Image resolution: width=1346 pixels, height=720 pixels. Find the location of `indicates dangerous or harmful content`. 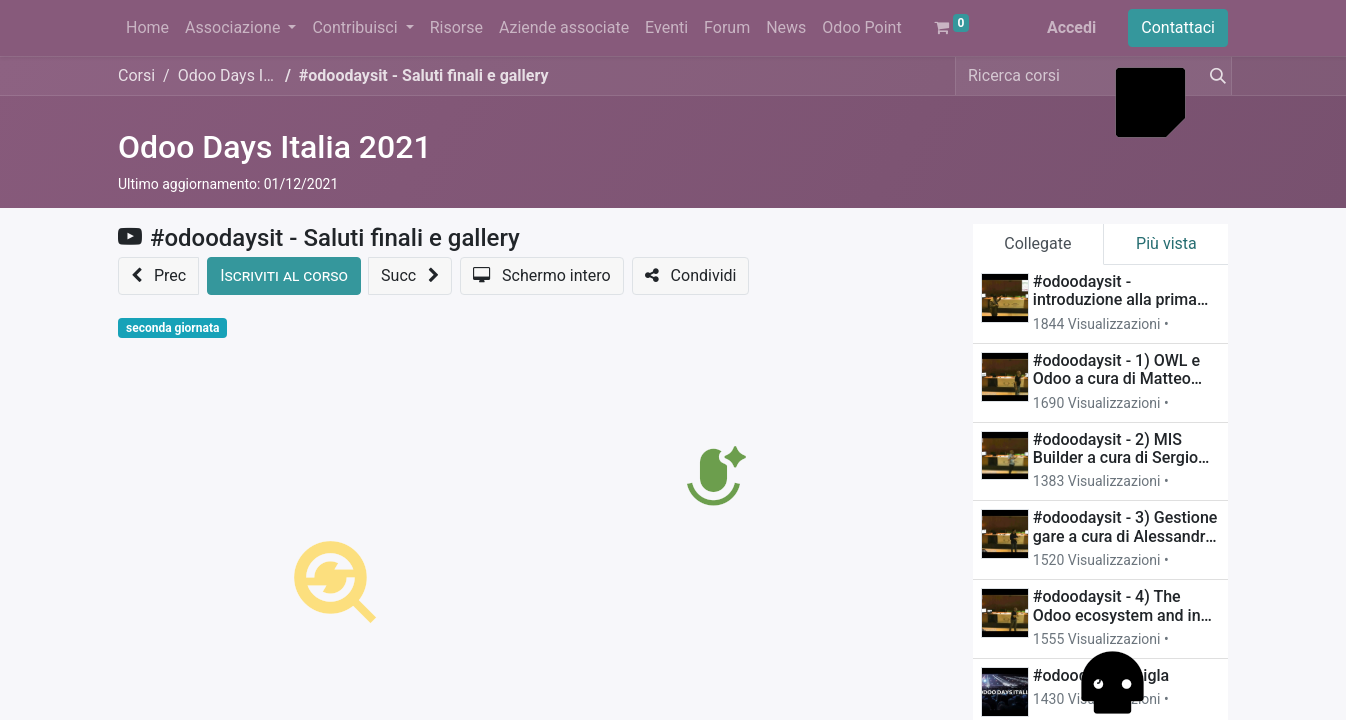

indicates dangerous or harmful content is located at coordinates (1112, 682).